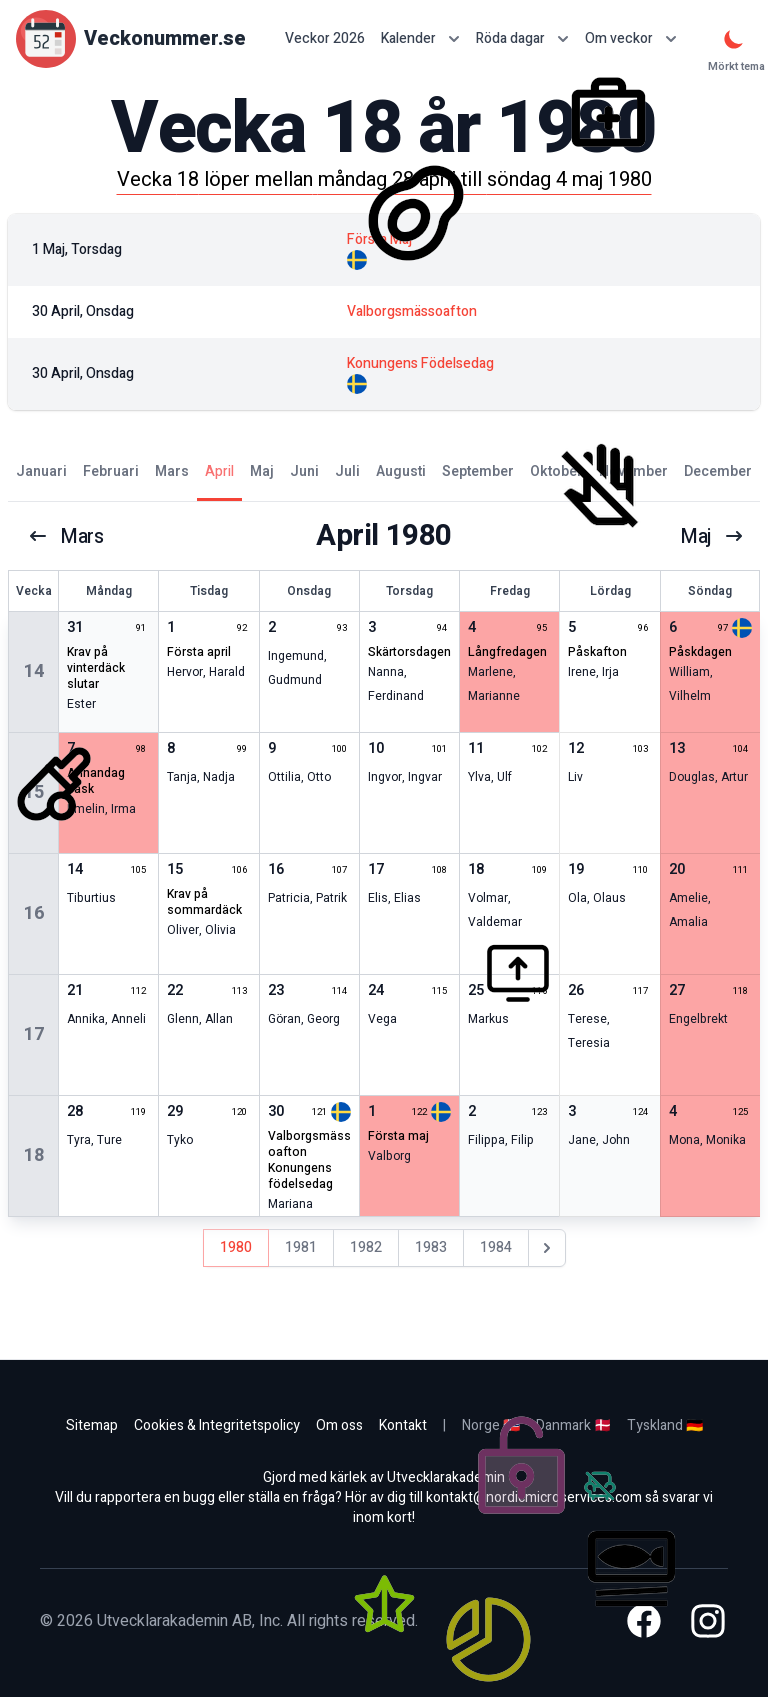  Describe the element at coordinates (416, 213) in the screenshot. I see `select avocado as a food preference or ingredient` at that location.